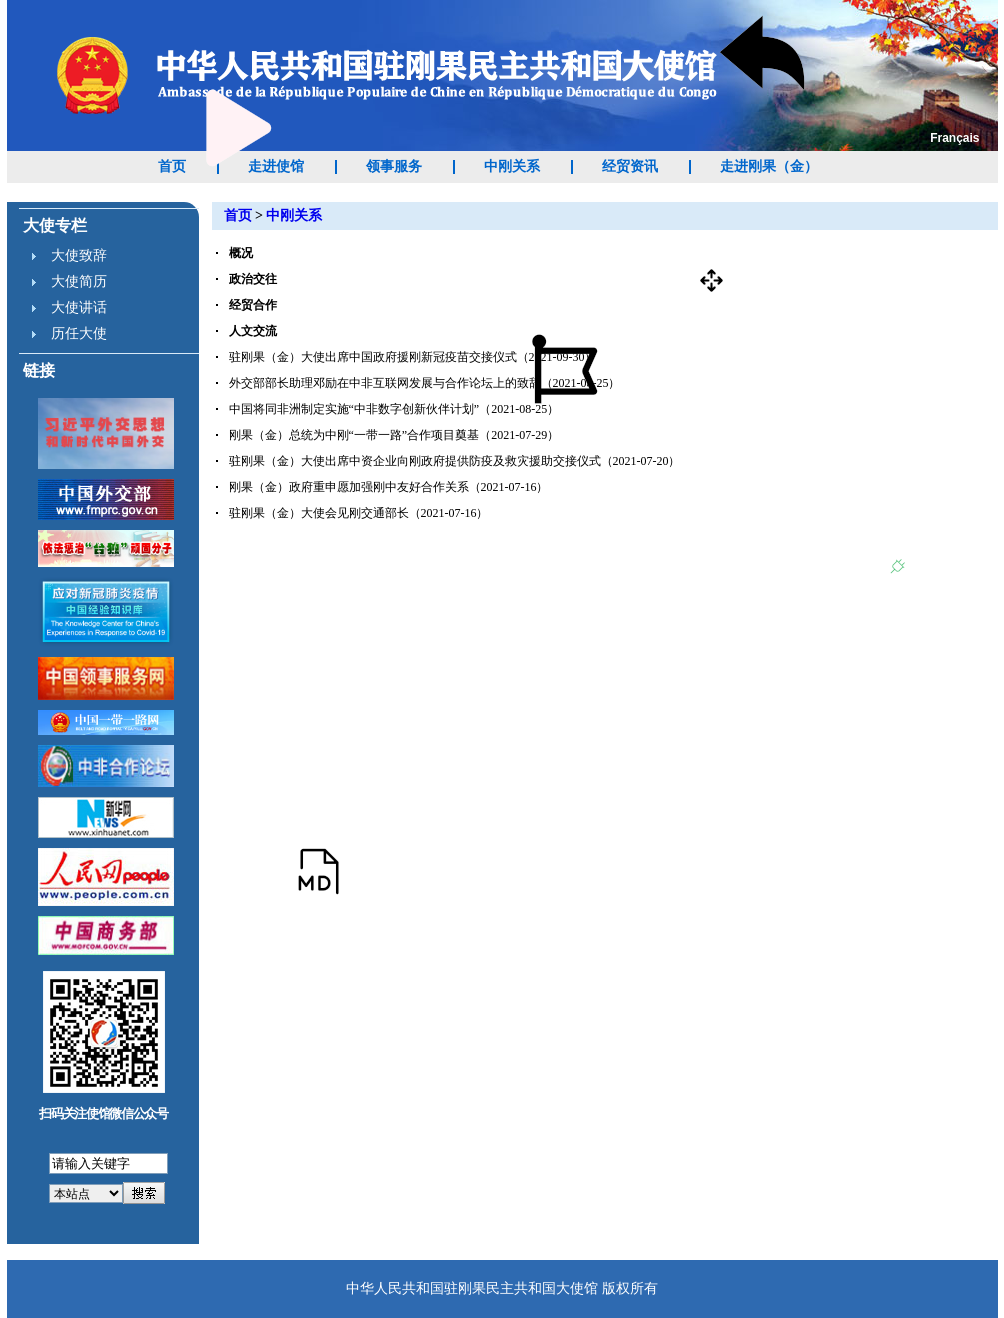 The height and width of the screenshot is (1318, 1004). Describe the element at coordinates (897, 566) in the screenshot. I see `connect to a power source` at that location.